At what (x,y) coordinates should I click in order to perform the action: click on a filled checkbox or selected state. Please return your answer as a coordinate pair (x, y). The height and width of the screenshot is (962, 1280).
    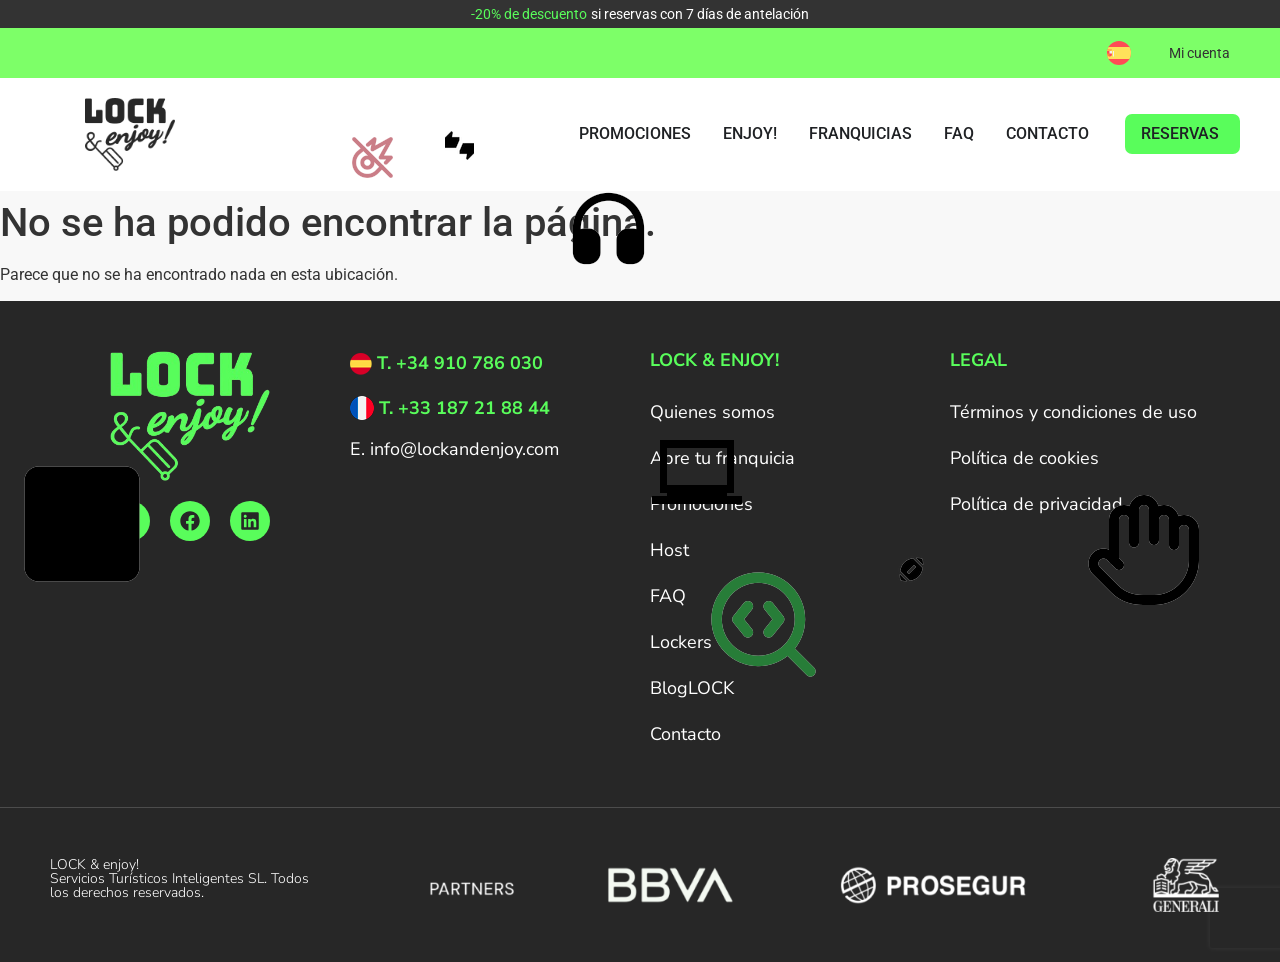
    Looking at the image, I should click on (82, 524).